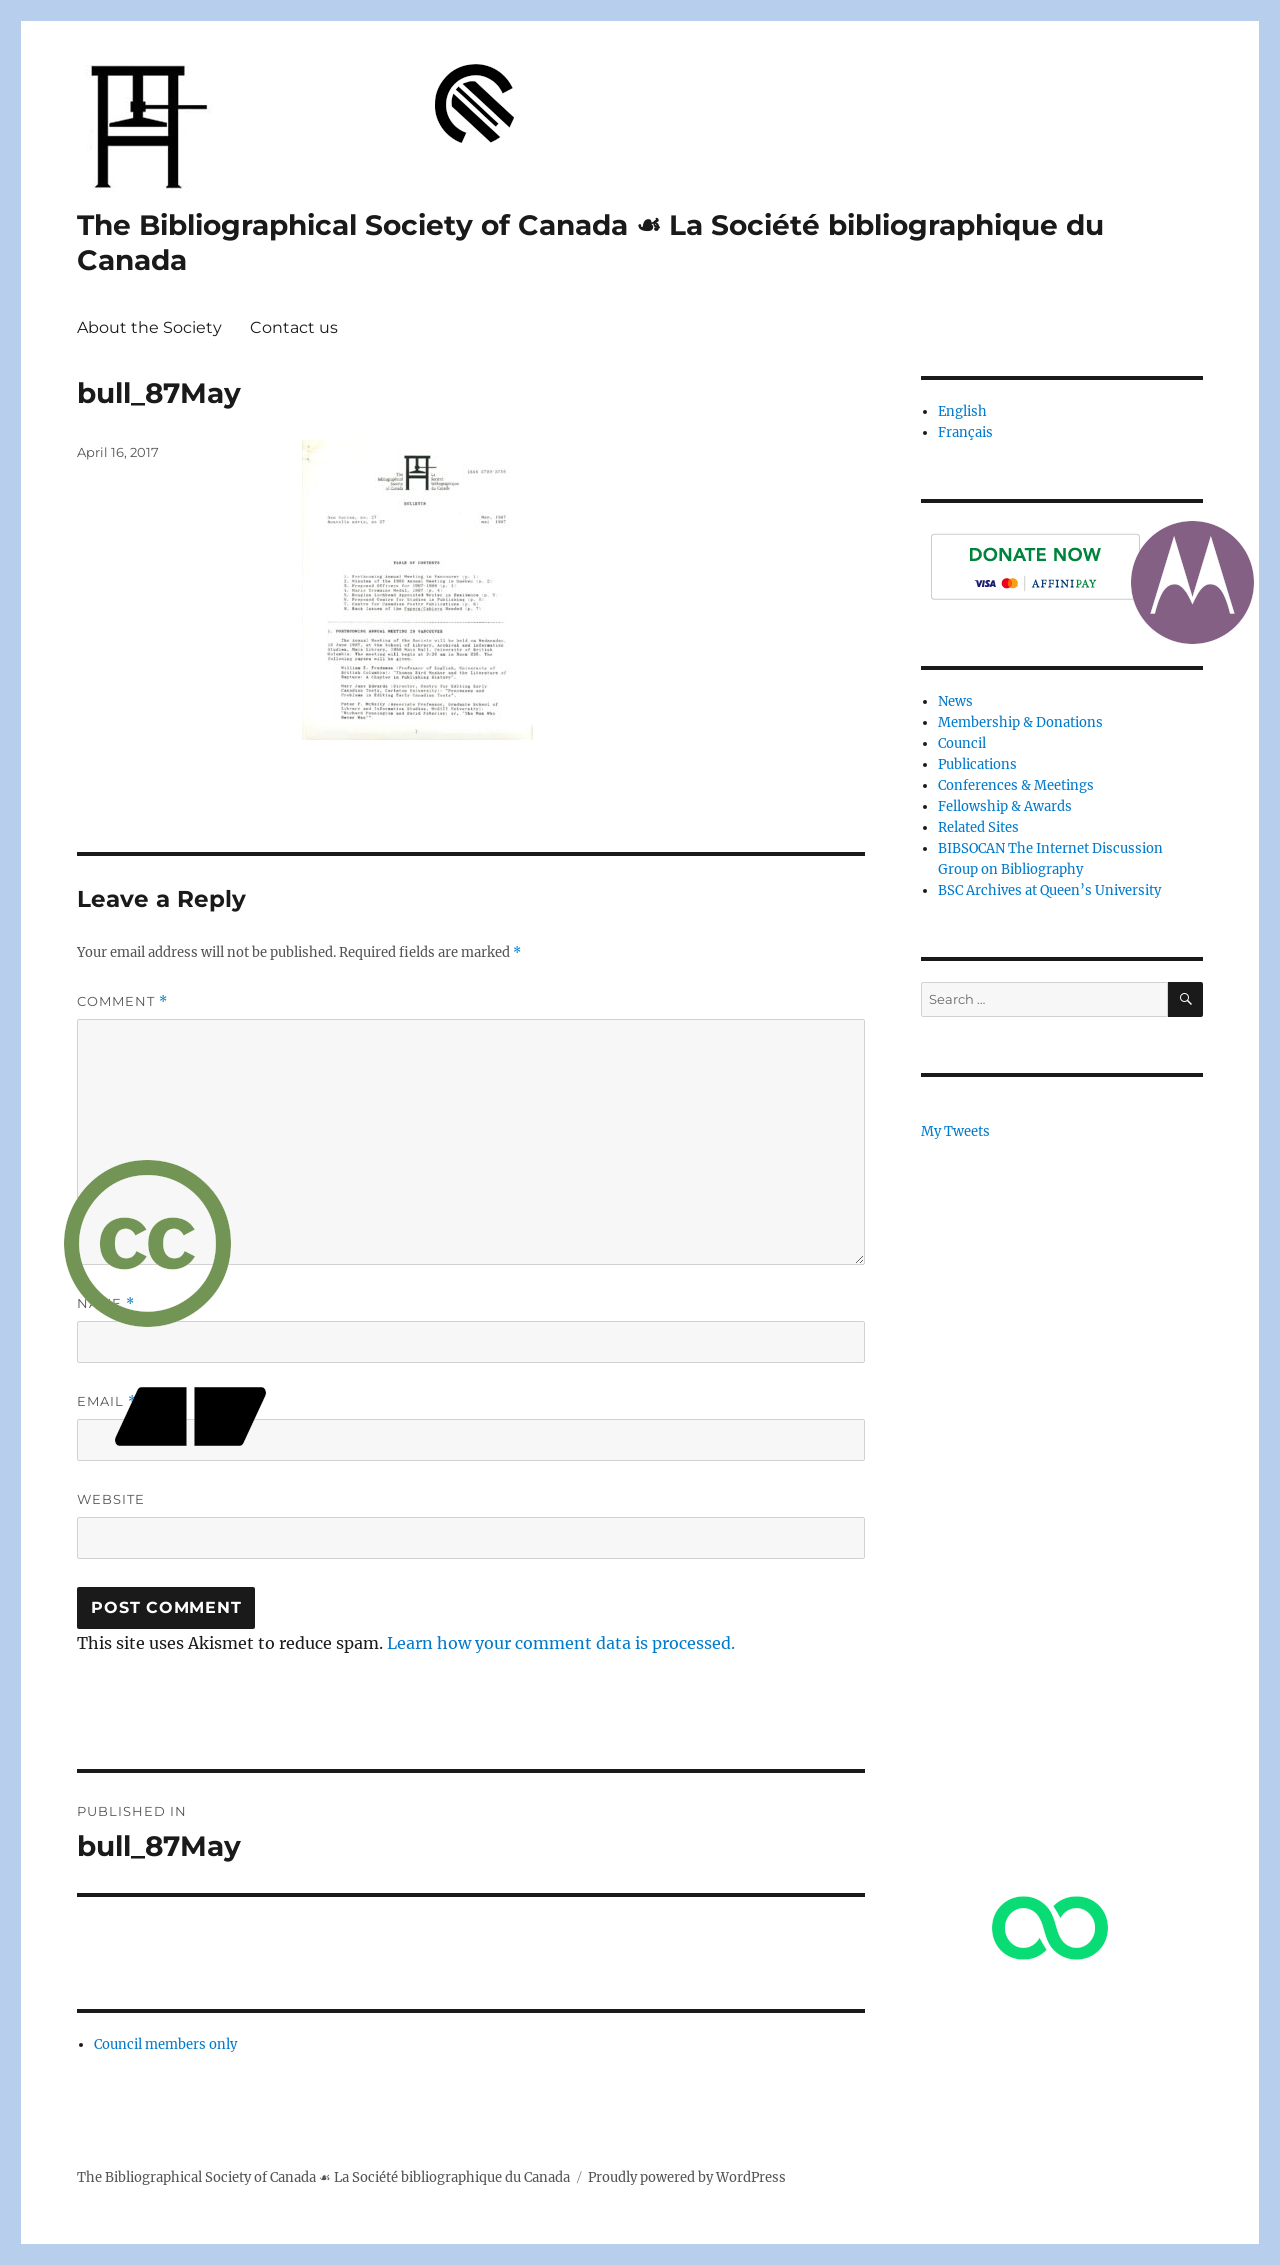 The image size is (1280, 2265). I want to click on autocannon HTTP benchmarking tool logo, so click(474, 103).